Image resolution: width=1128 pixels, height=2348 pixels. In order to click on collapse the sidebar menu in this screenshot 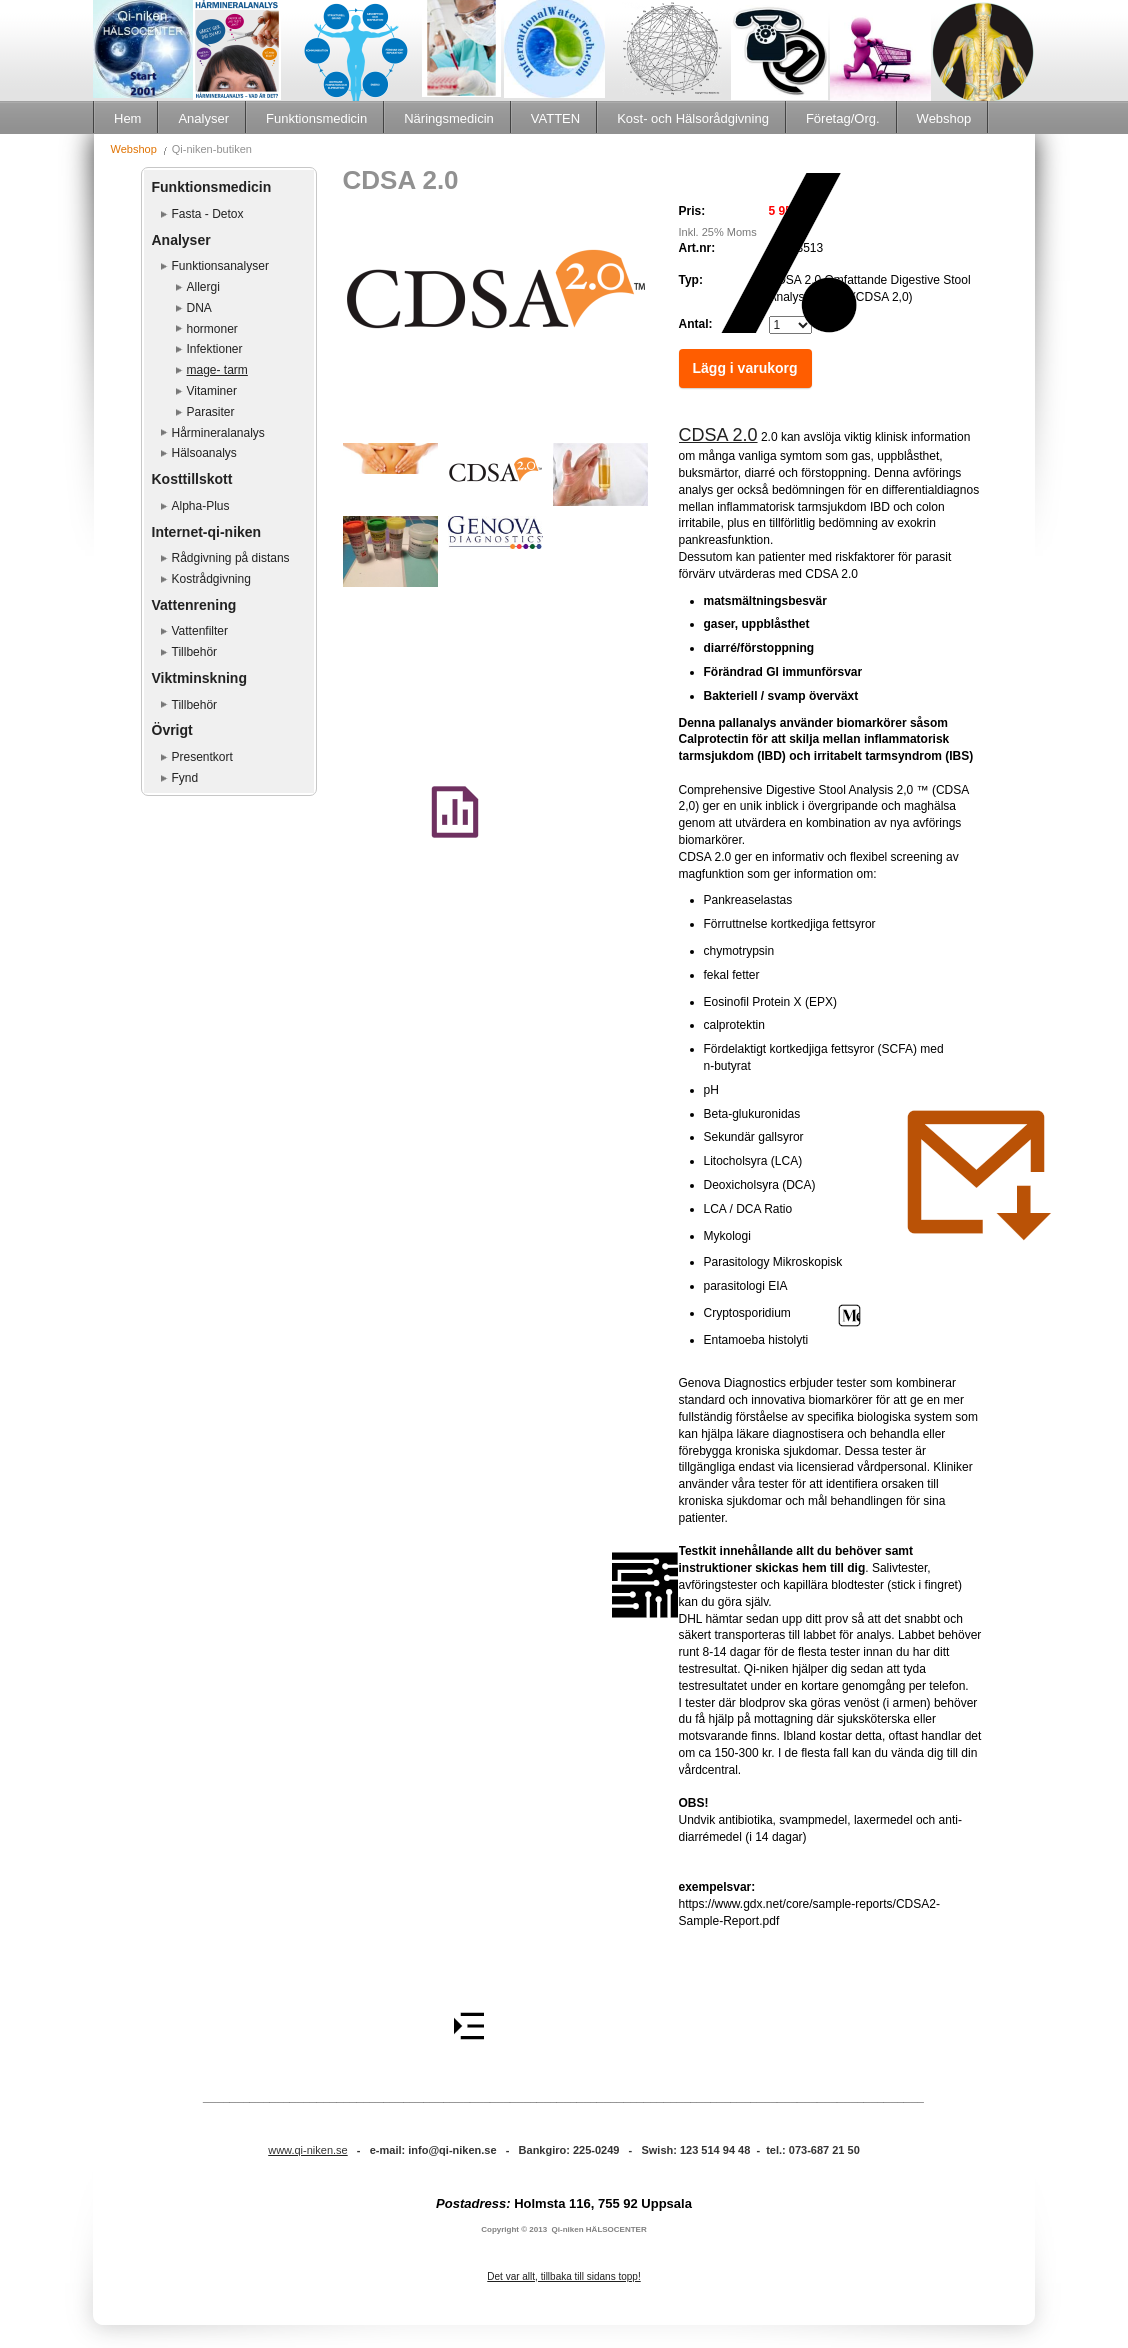, I will do `click(469, 2026)`.